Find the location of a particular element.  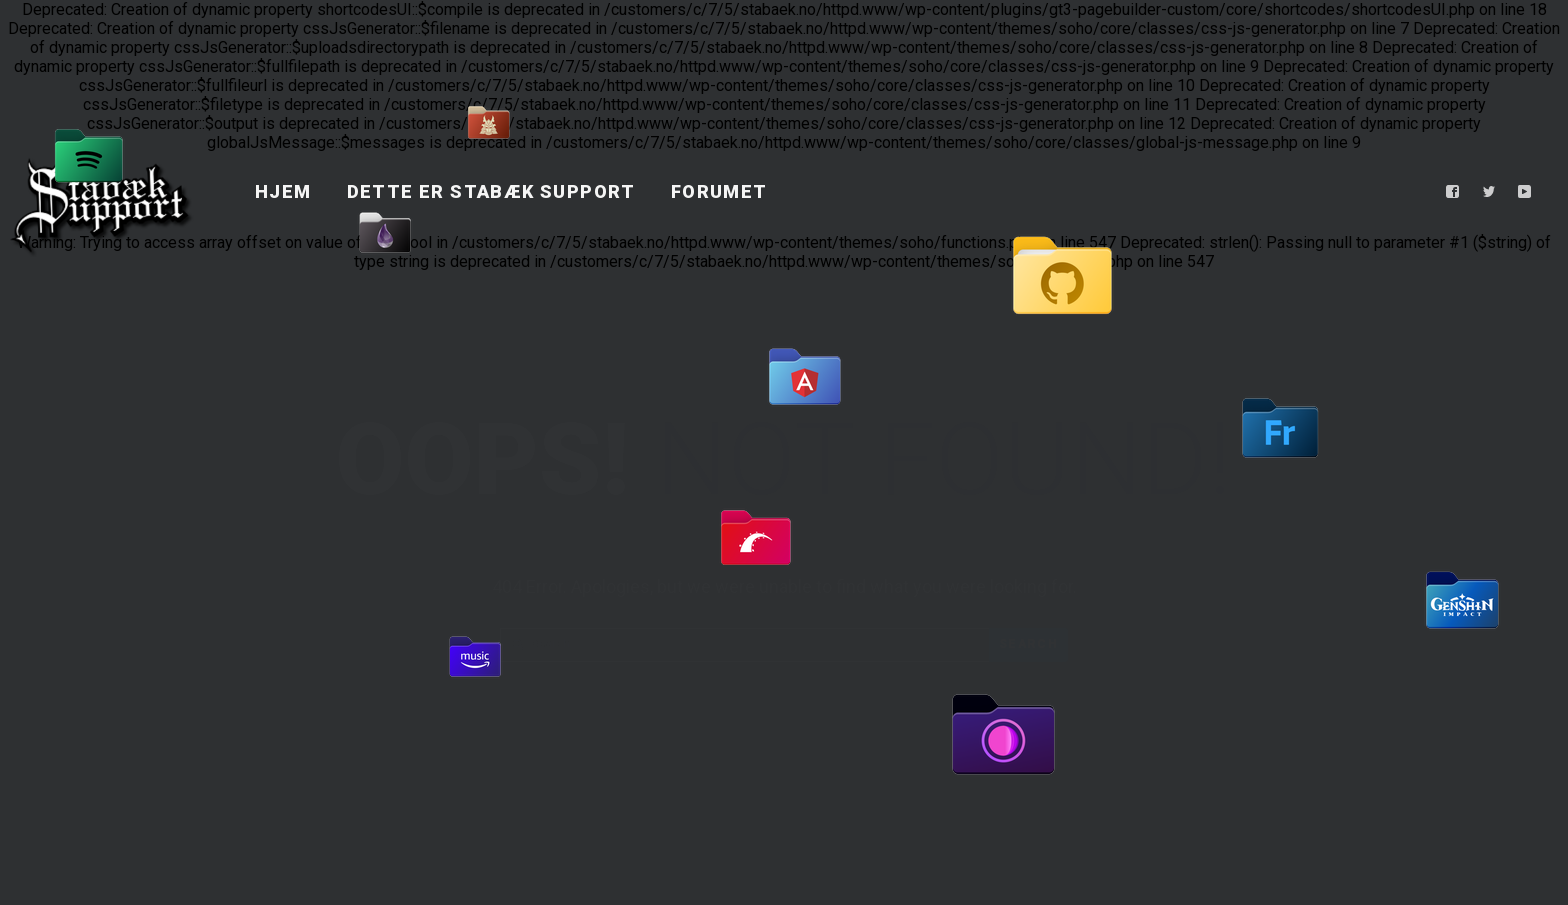

open folder containing spotify downloads or files is located at coordinates (88, 157).